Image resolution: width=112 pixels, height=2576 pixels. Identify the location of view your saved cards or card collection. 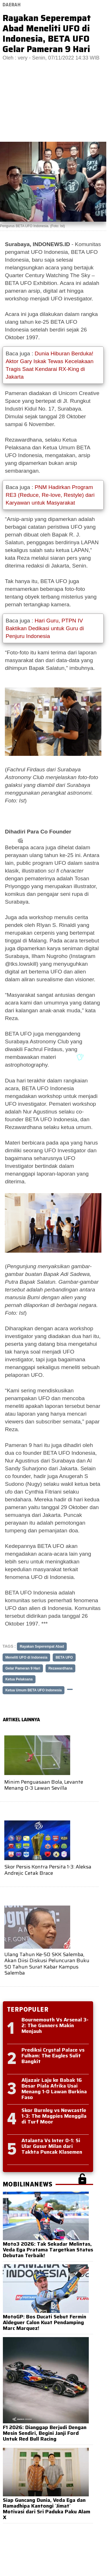
(80, 1057).